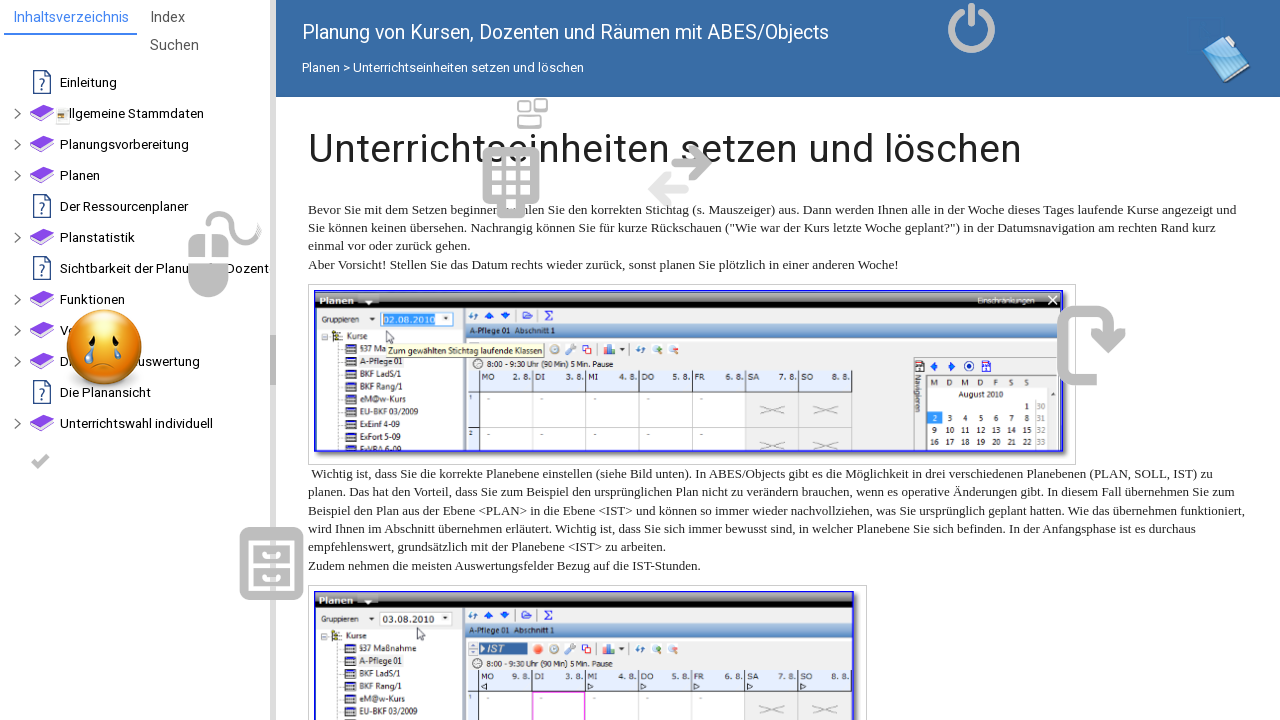 This screenshot has height=720, width=1280. I want to click on open the dialpad for number input, so click(511, 185).